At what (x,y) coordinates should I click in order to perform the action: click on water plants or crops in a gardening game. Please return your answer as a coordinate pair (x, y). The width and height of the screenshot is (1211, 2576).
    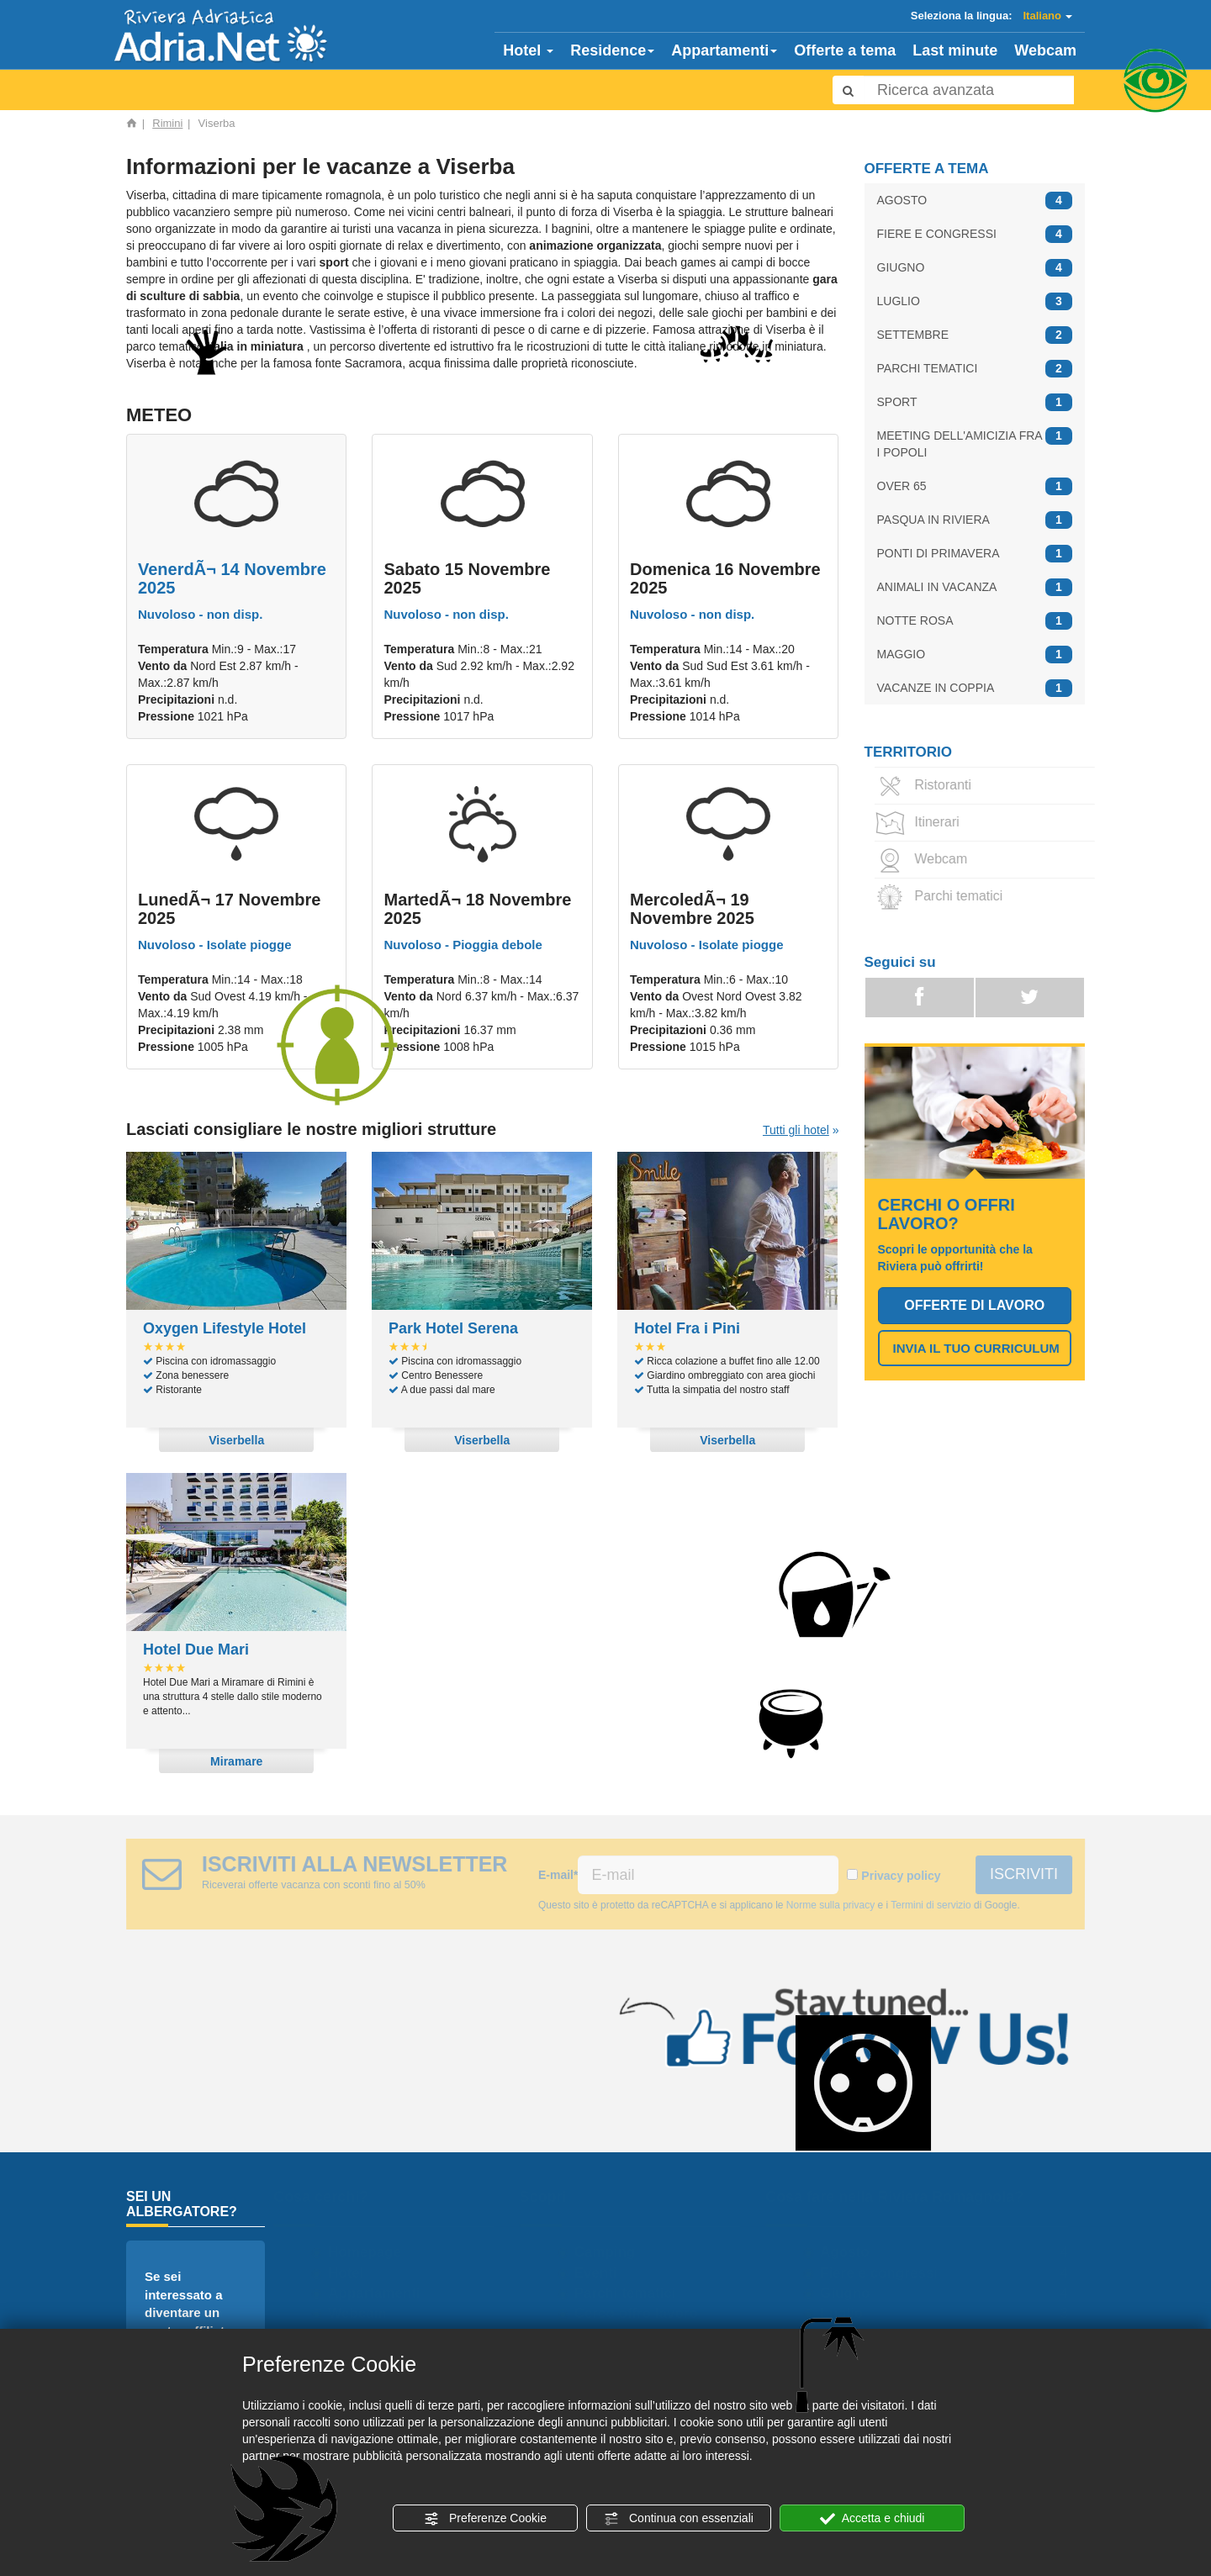
    Looking at the image, I should click on (834, 1594).